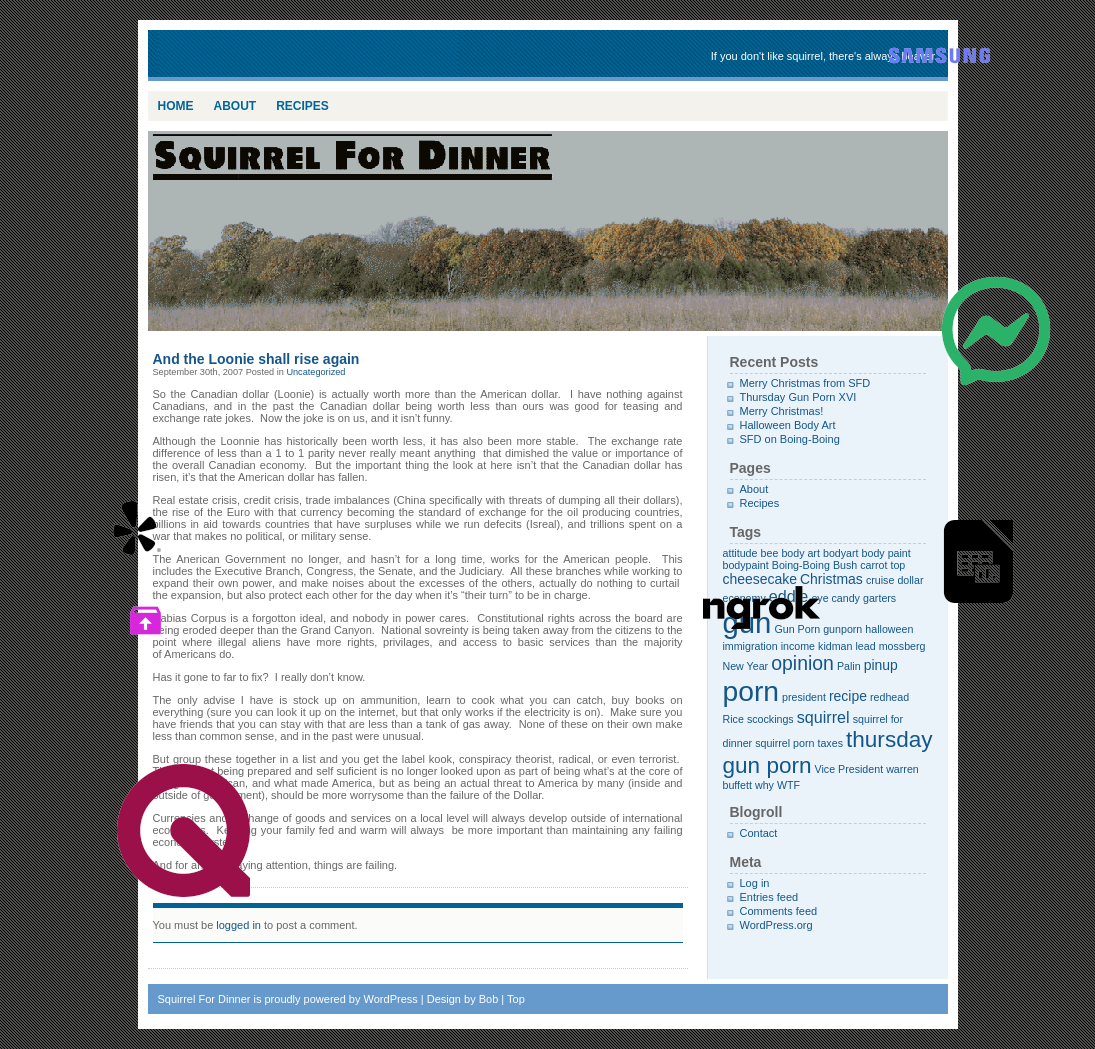  Describe the element at coordinates (761, 607) in the screenshot. I see `ngrok service integration or connection` at that location.